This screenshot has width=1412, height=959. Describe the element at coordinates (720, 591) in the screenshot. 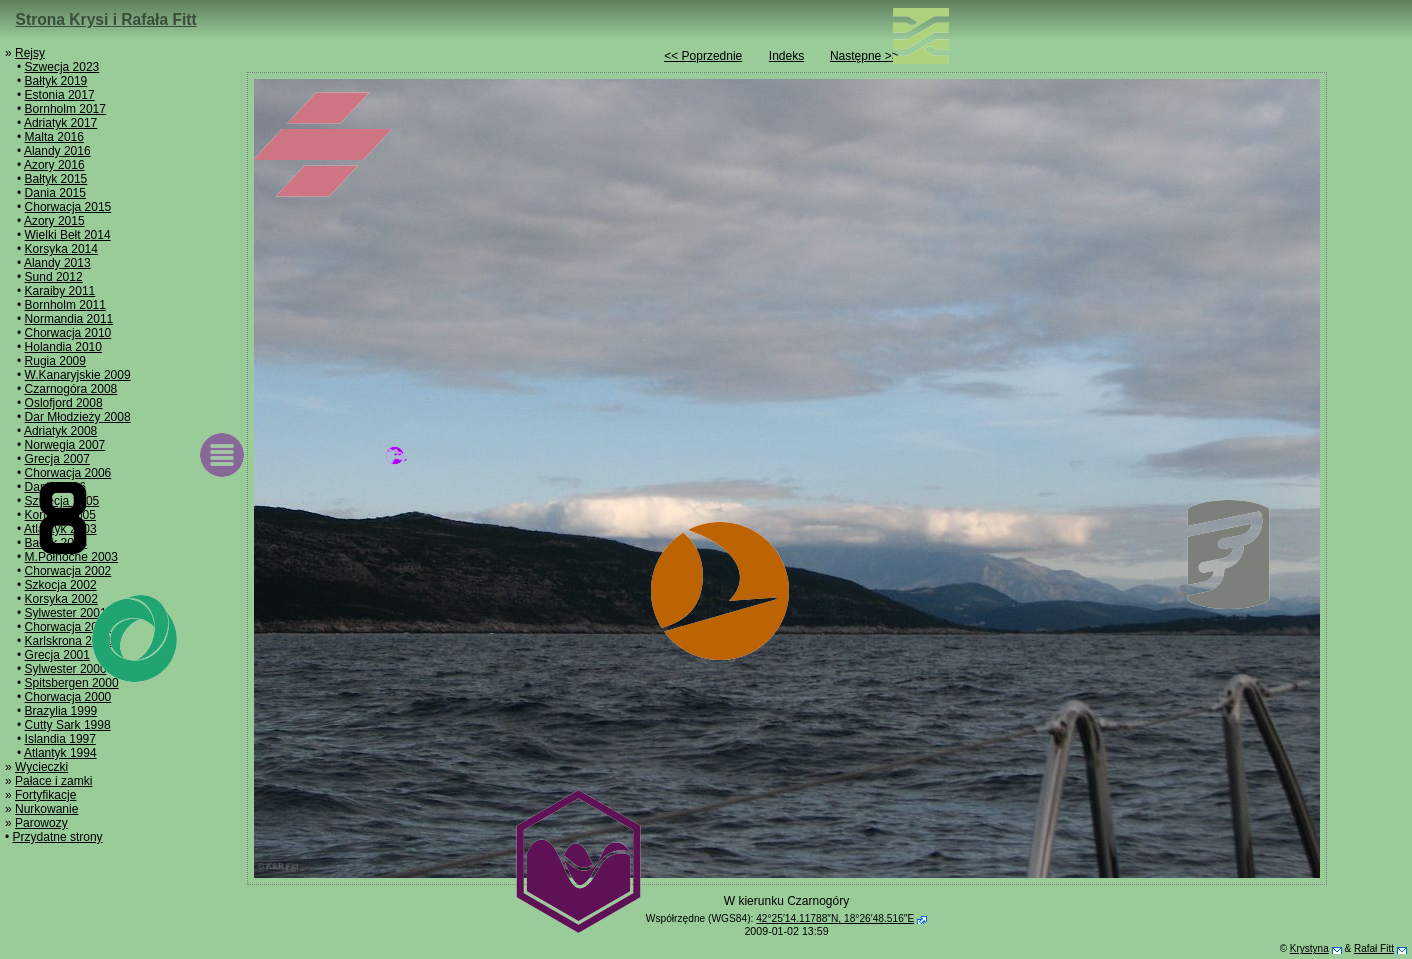

I see `Turkish Airlines logo` at that location.